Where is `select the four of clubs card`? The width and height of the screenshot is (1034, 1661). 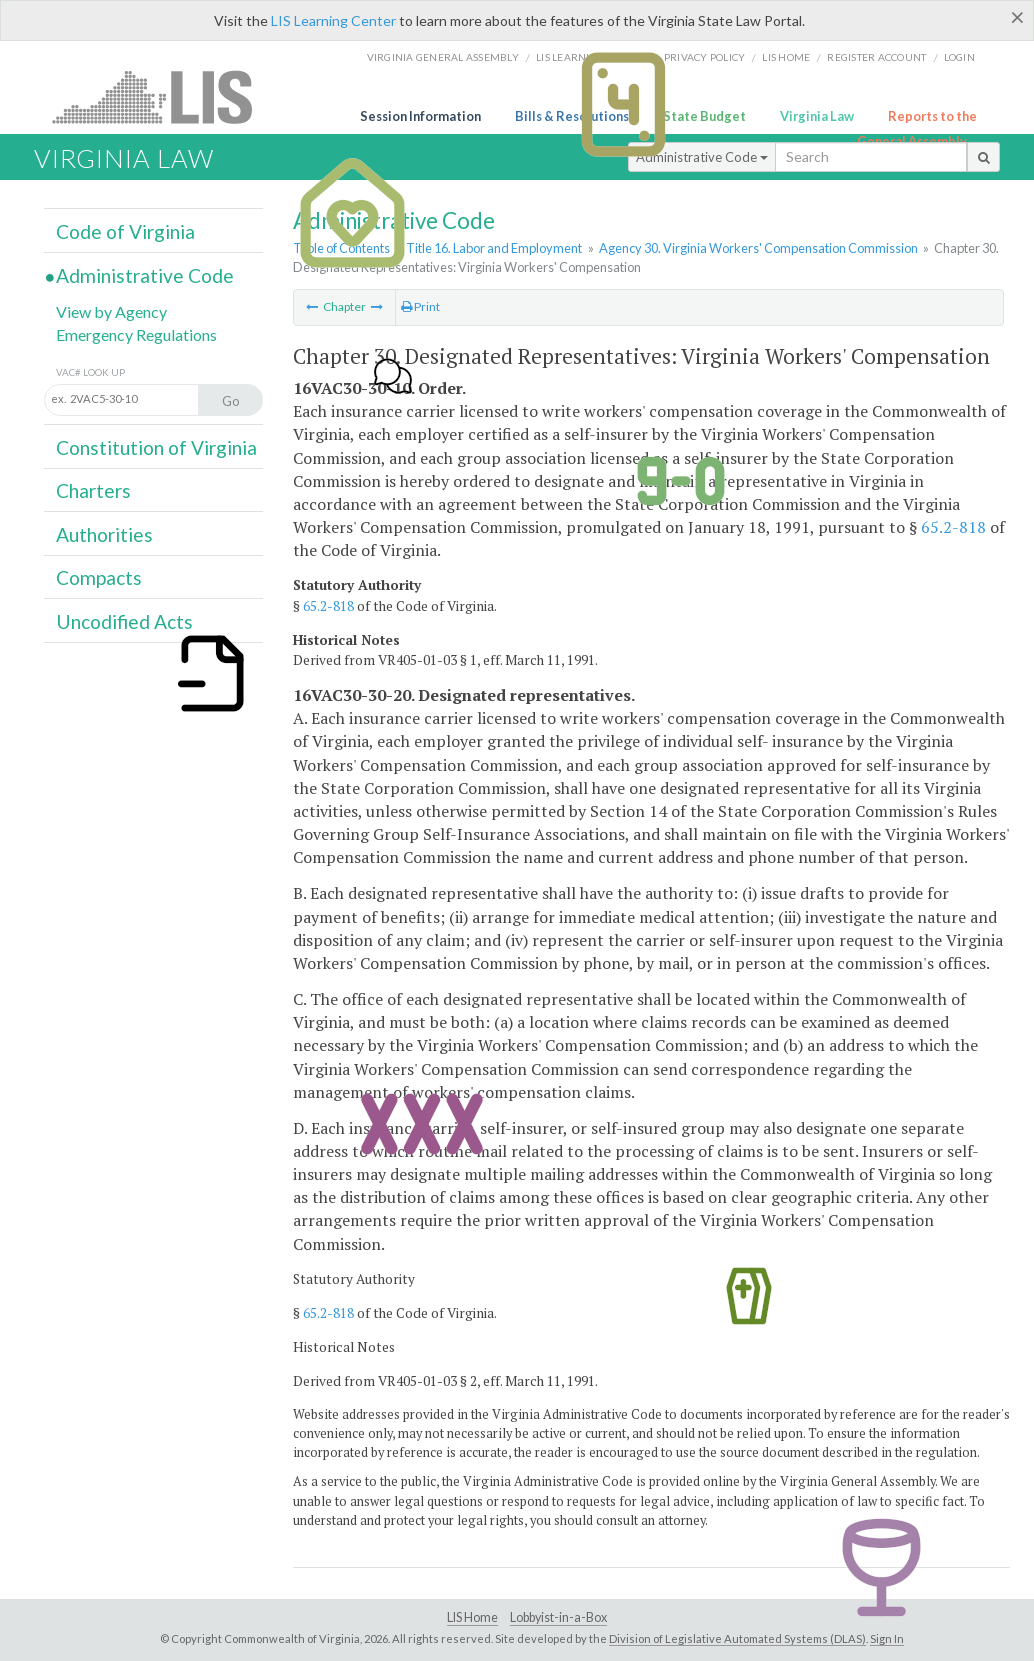 select the four of clubs card is located at coordinates (623, 104).